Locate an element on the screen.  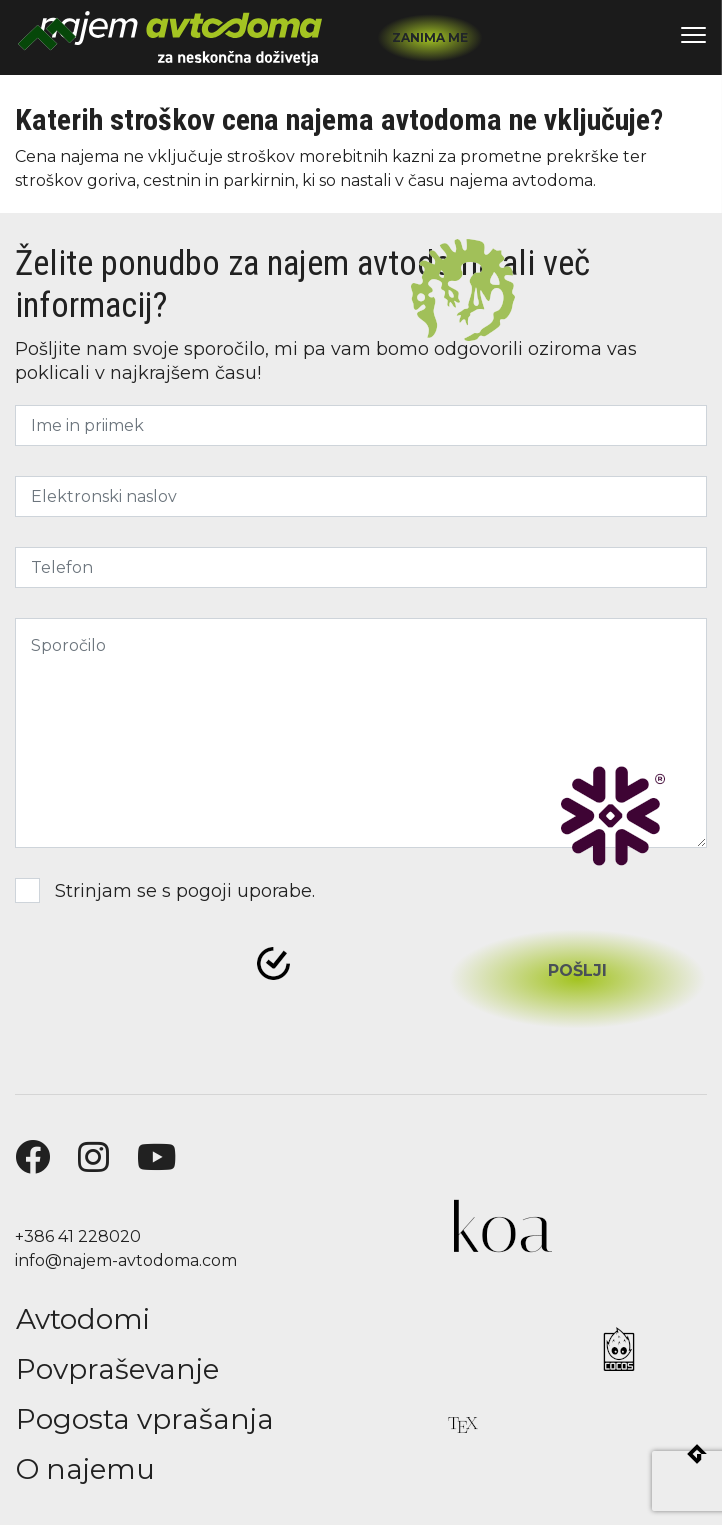
navigate to the Koa framework homepage is located at coordinates (503, 1226).